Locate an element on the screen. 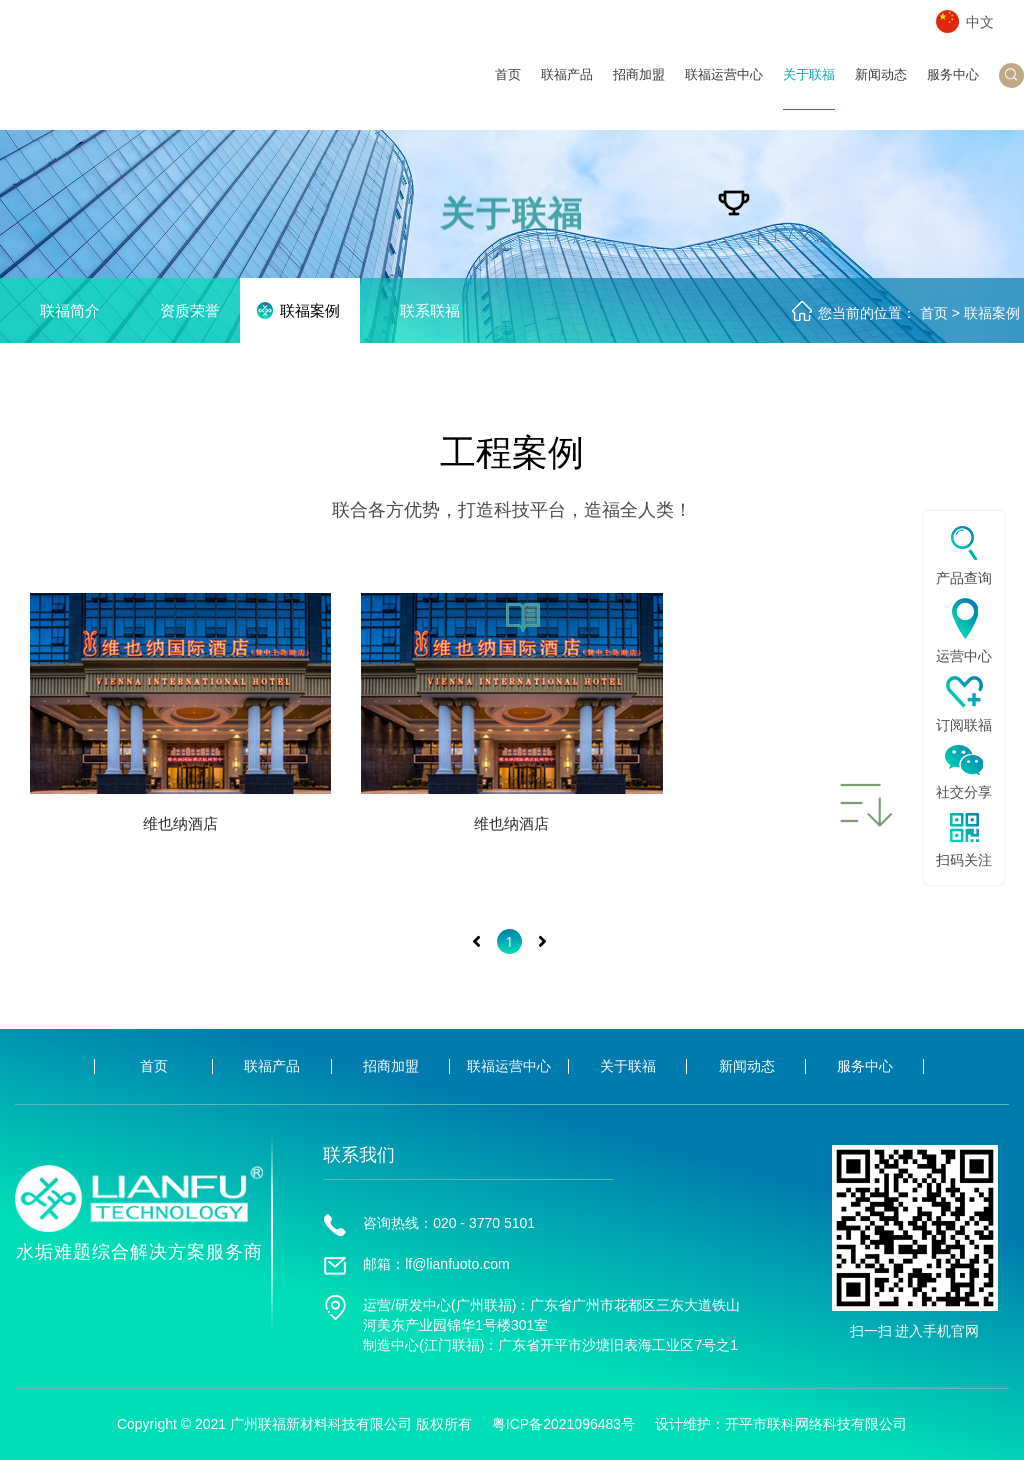 Image resolution: width=1024 pixels, height=1460 pixels. view achievements or awards is located at coordinates (734, 202).